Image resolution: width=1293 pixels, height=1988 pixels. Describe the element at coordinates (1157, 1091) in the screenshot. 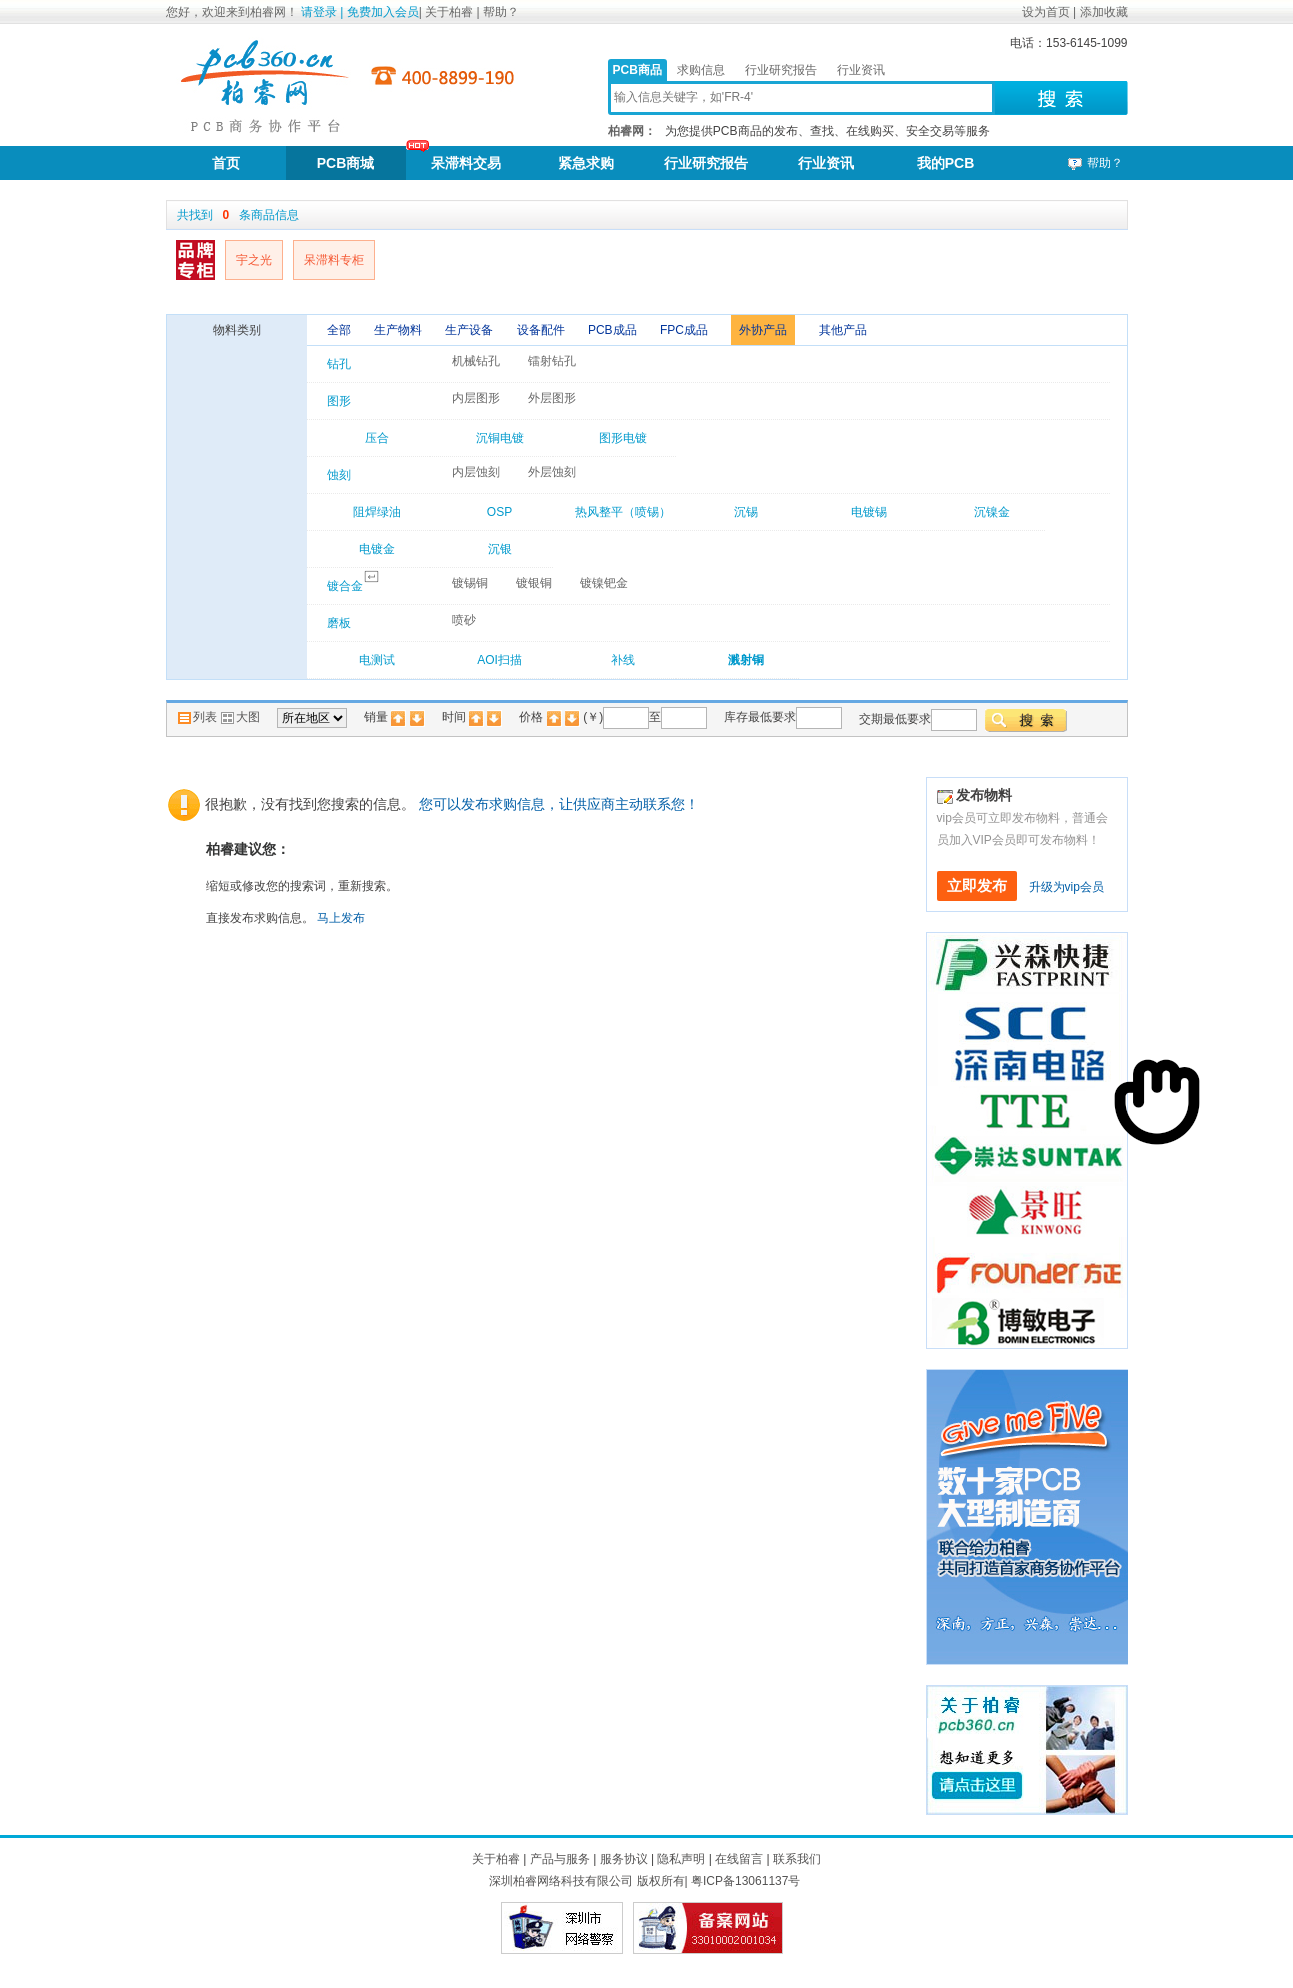

I see `drag to reorder items` at that location.